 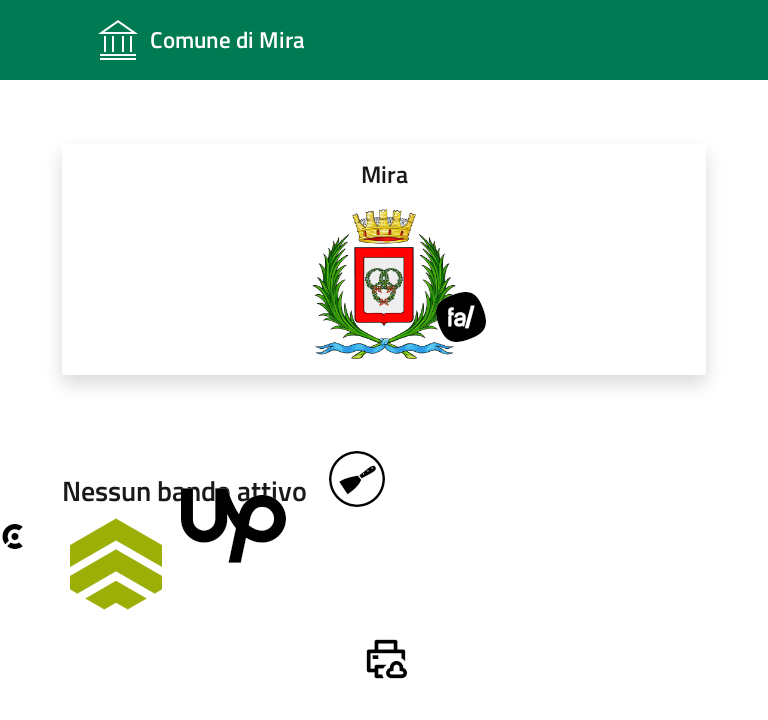 What do you see at coordinates (12, 536) in the screenshot?
I see `clerk authentication service logo` at bounding box center [12, 536].